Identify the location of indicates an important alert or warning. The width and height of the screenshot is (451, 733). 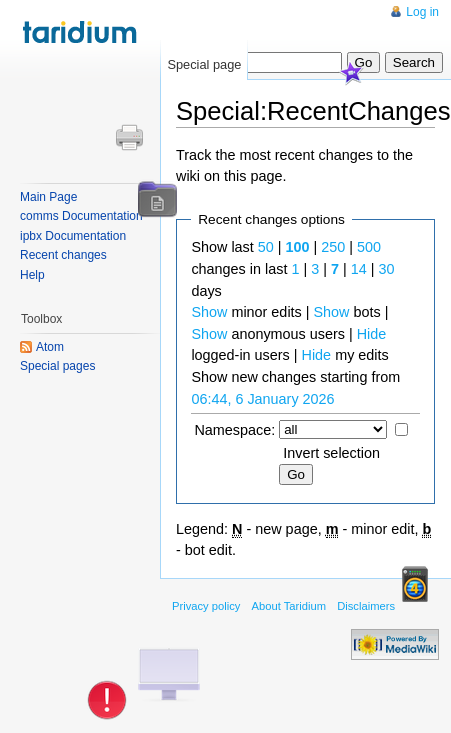
(107, 700).